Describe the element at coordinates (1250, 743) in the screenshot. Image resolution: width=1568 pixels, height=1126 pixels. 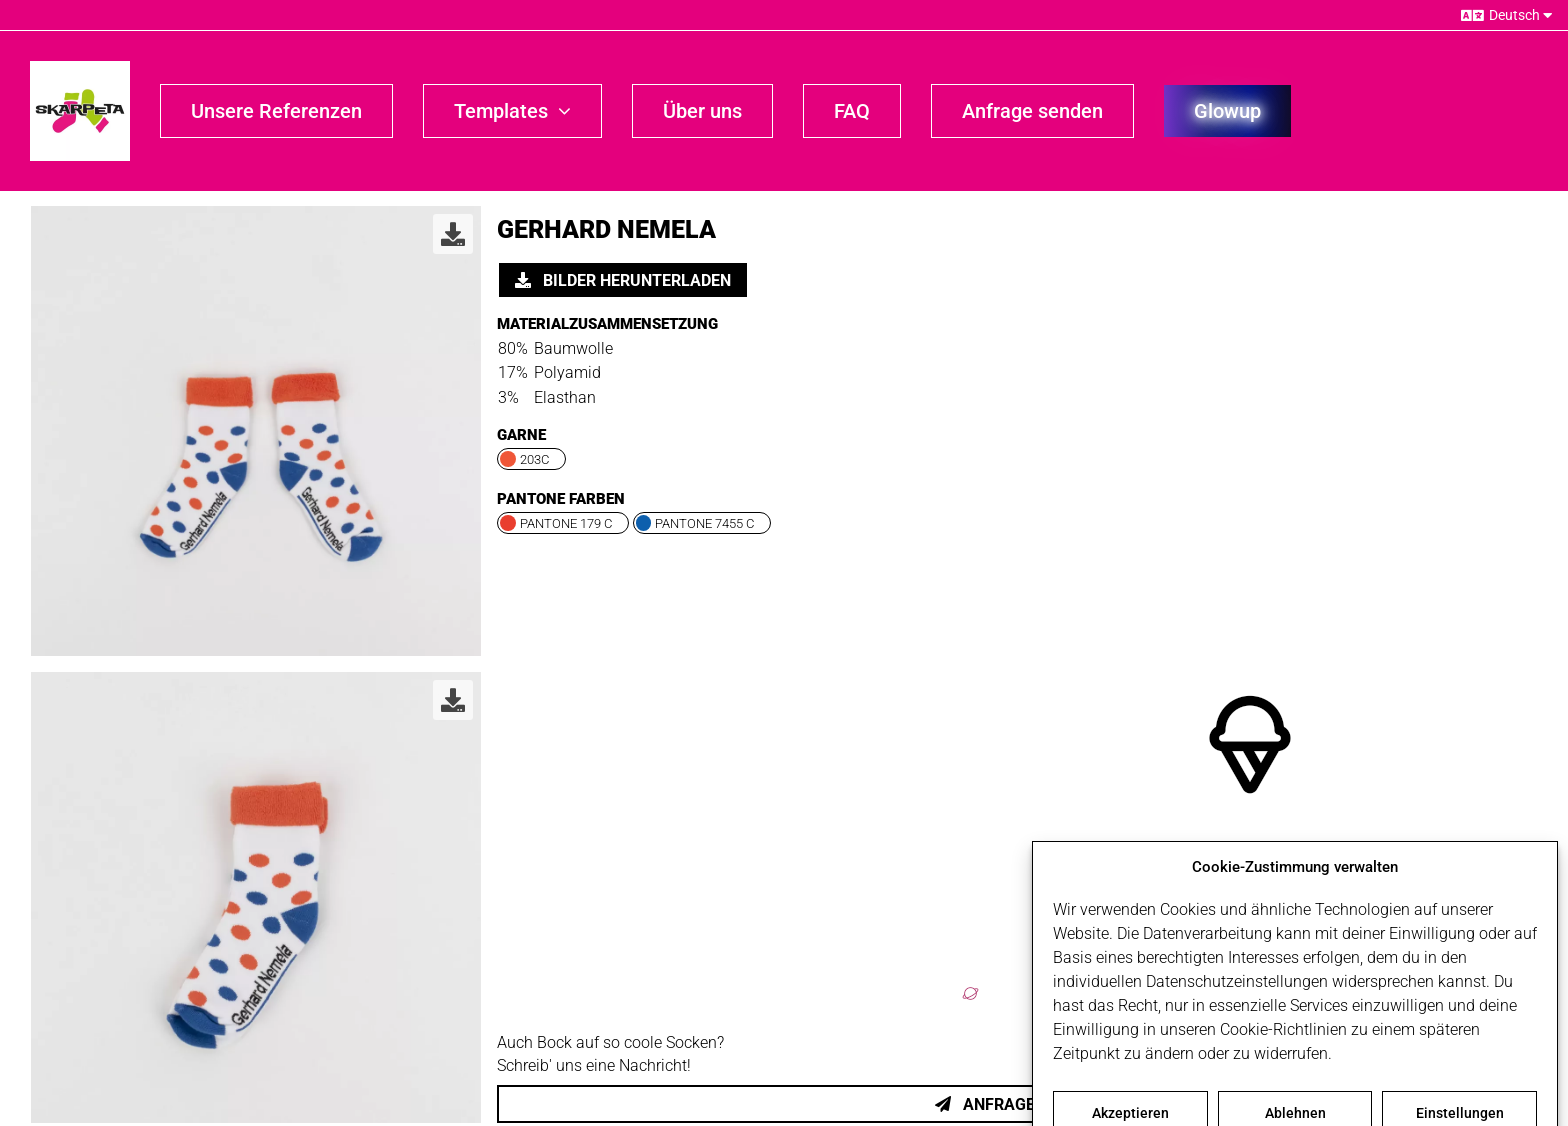
I see `browse dessert or ice cream options` at that location.